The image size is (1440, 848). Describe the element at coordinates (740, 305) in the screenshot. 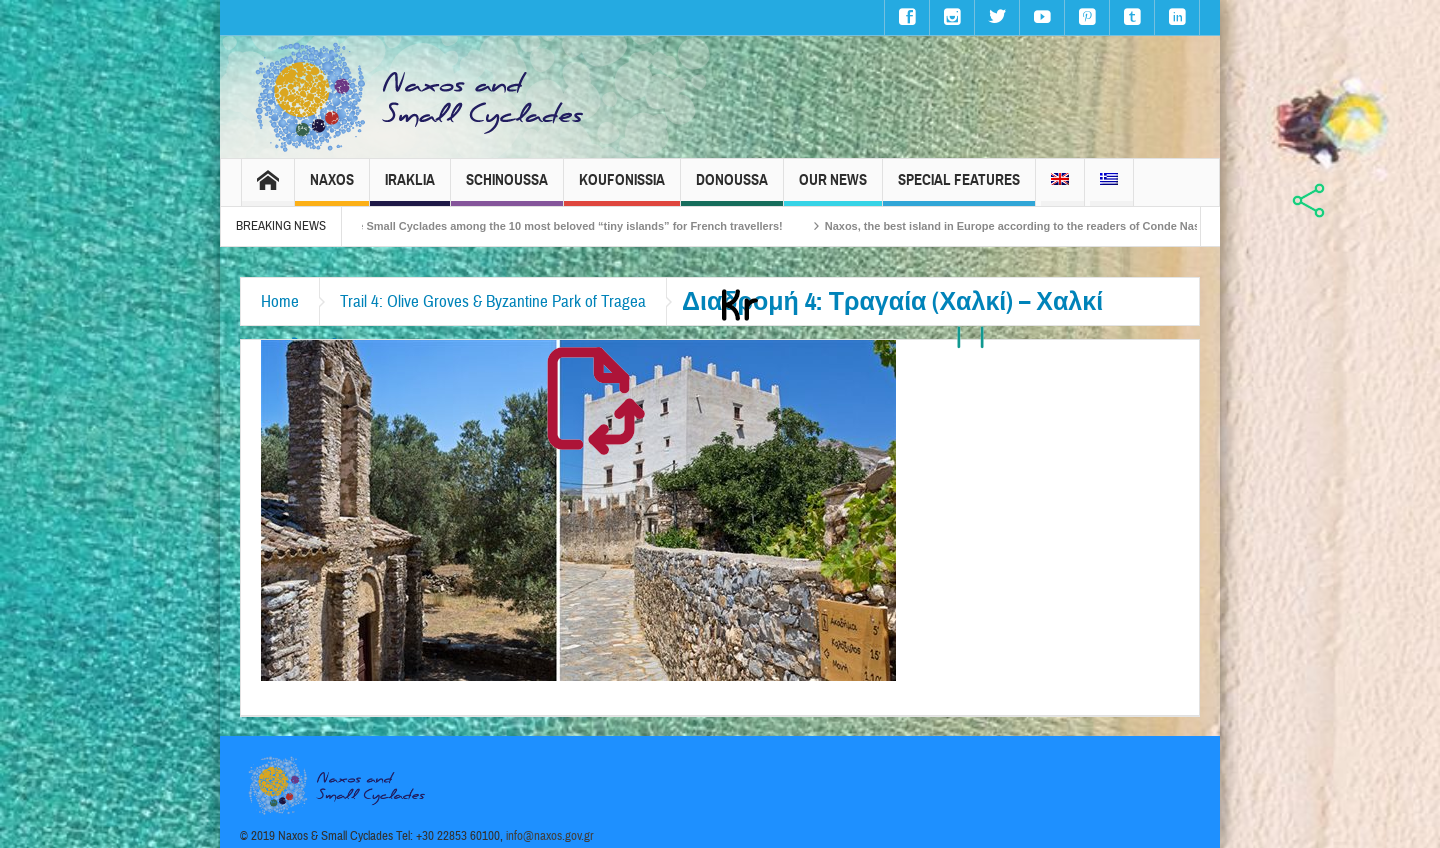

I see `indicates swedish krona currency` at that location.